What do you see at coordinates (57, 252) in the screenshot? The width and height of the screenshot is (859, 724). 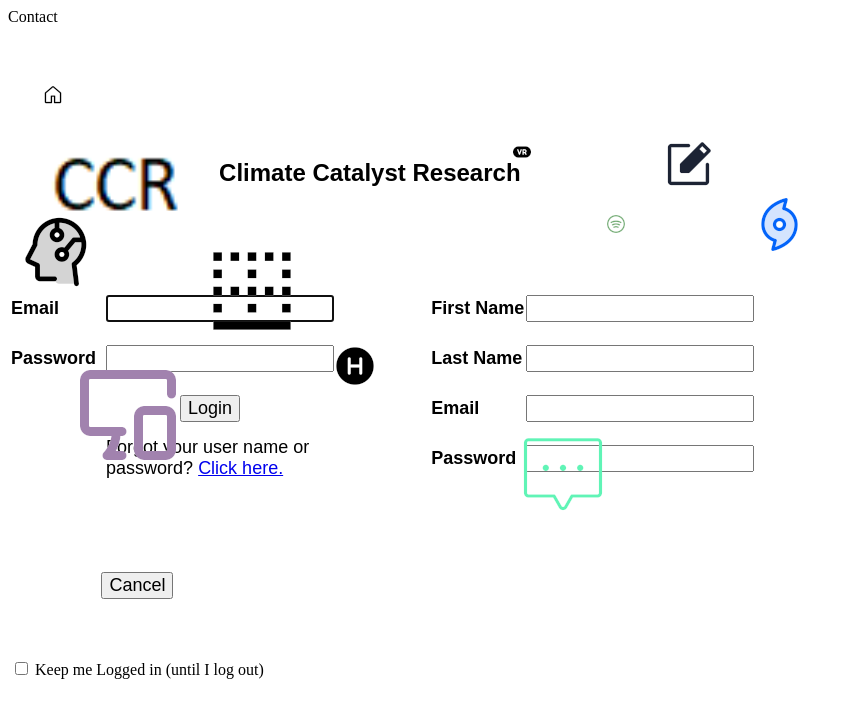 I see `access AI or machine learning features` at bounding box center [57, 252].